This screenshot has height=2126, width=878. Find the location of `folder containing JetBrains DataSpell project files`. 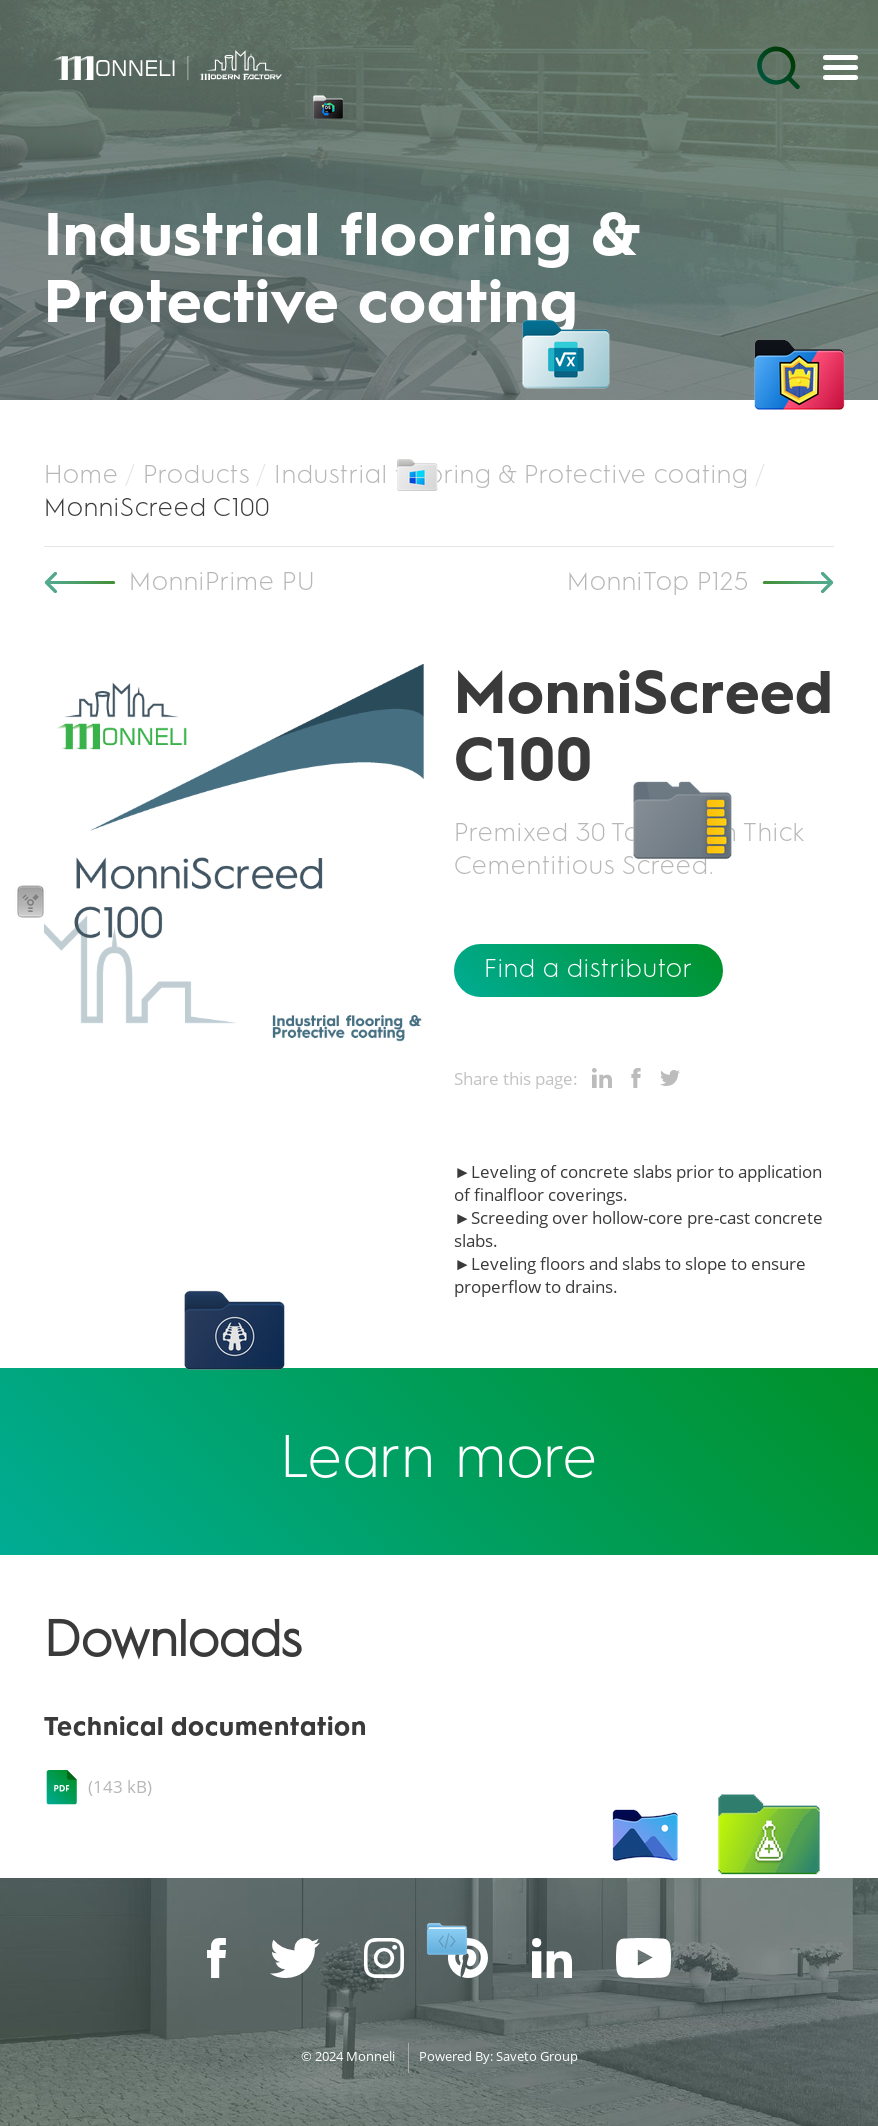

folder containing JetBrains DataSpell project files is located at coordinates (328, 108).